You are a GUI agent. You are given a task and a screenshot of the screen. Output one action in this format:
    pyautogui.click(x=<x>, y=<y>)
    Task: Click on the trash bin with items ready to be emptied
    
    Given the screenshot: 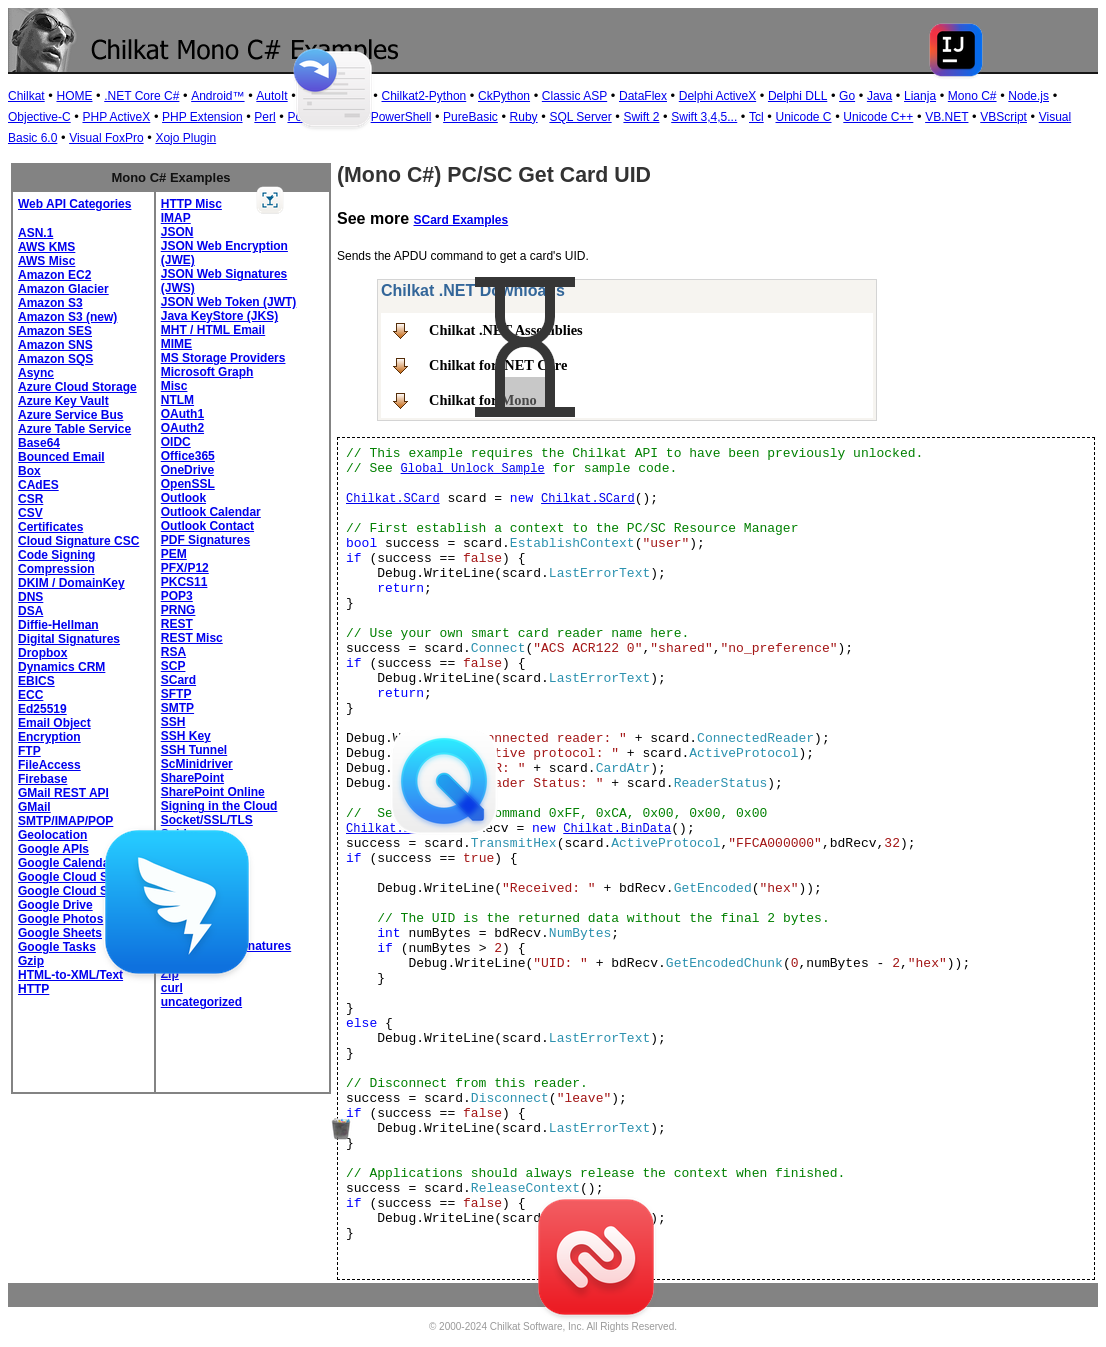 What is the action you would take?
    pyautogui.click(x=341, y=1129)
    